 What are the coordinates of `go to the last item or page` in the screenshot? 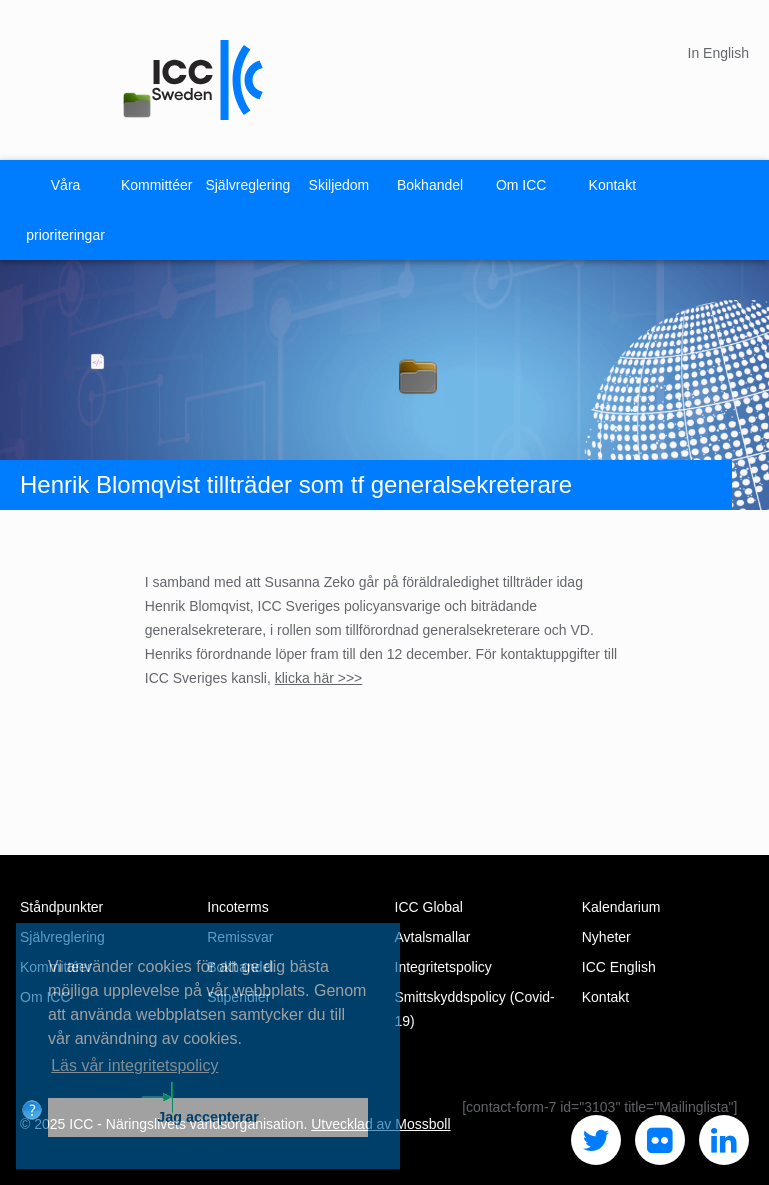 It's located at (157, 1097).